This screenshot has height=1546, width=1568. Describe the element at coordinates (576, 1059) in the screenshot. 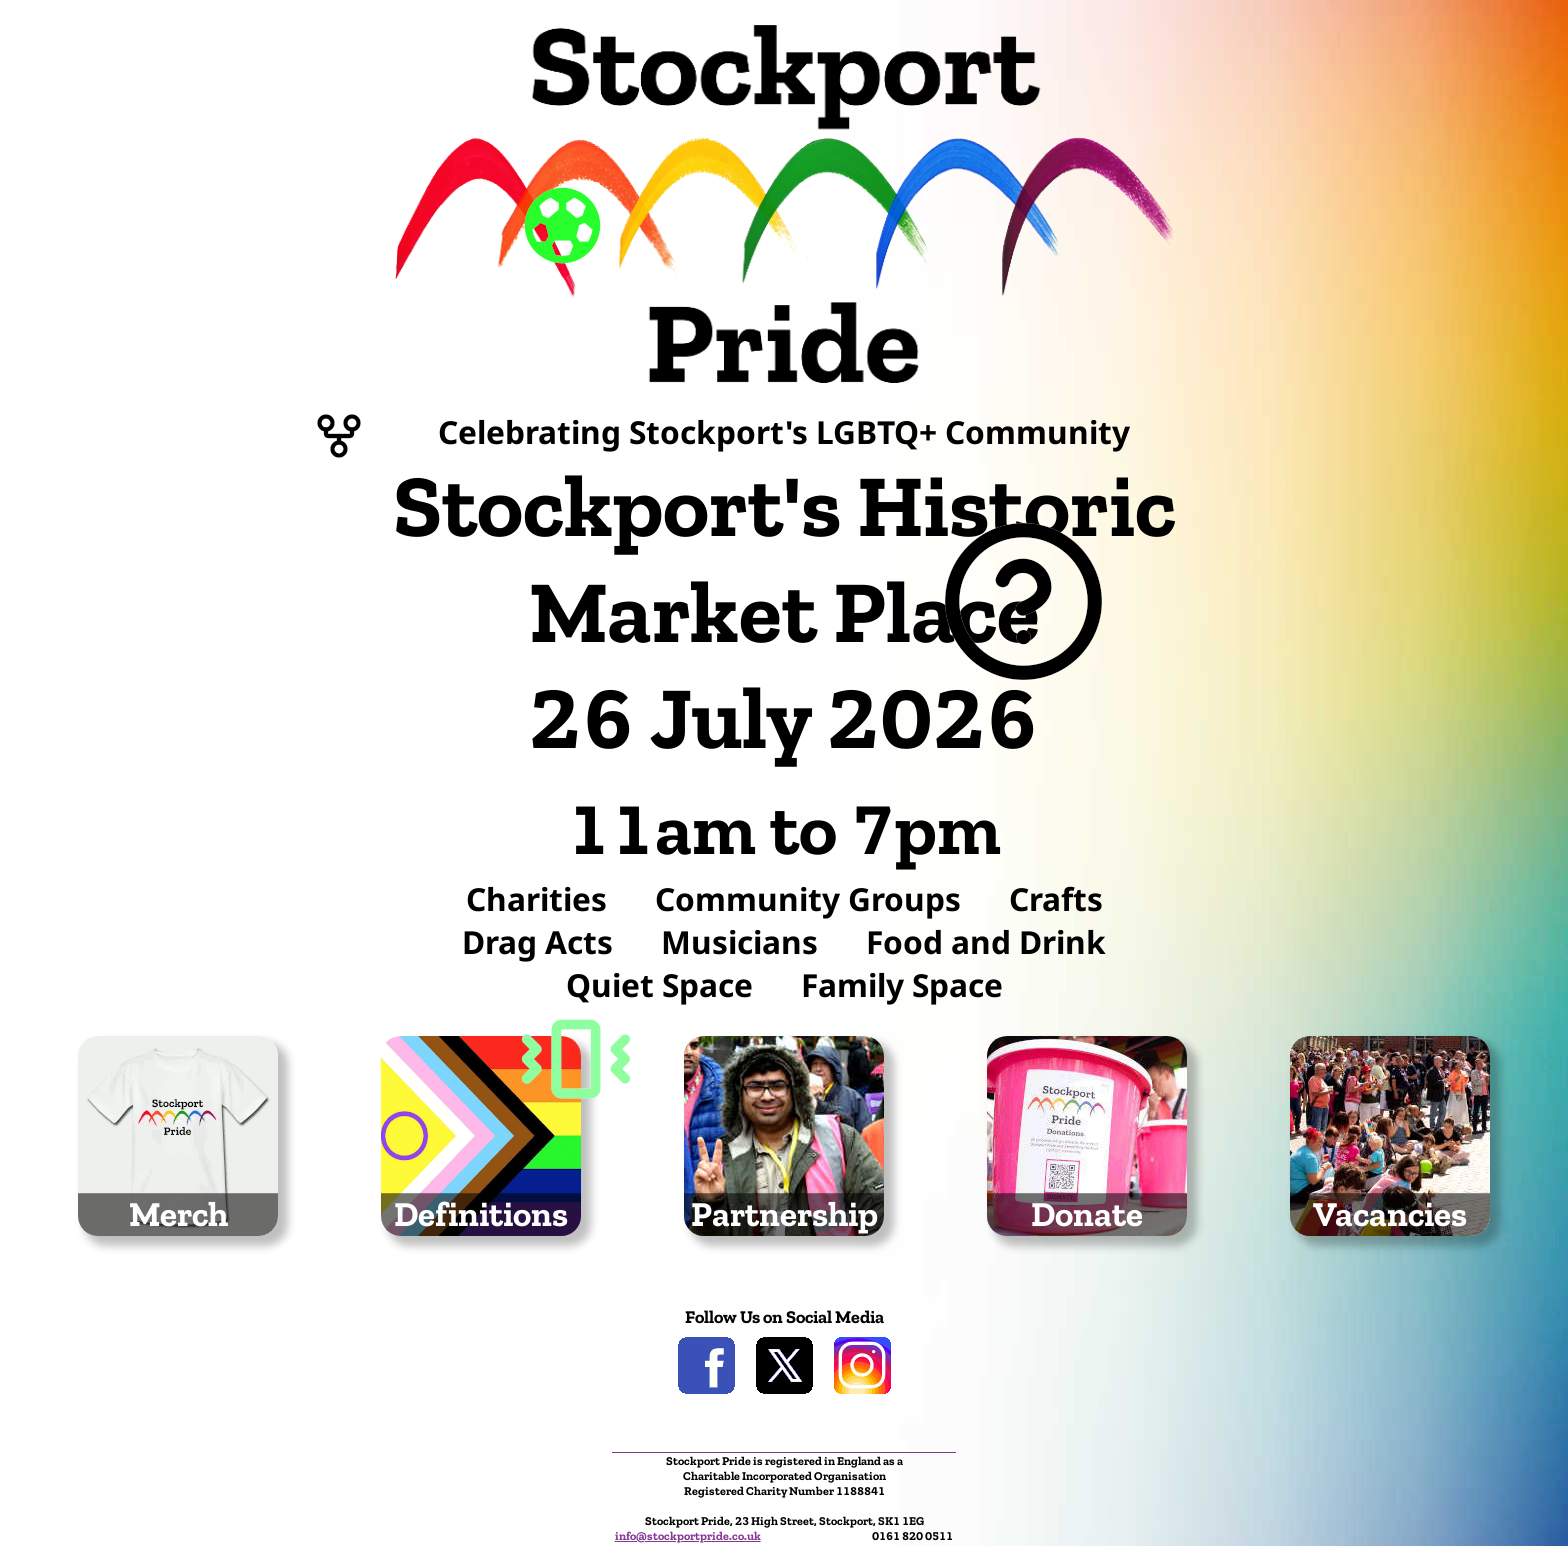

I see `toggle phone vibration mode` at that location.